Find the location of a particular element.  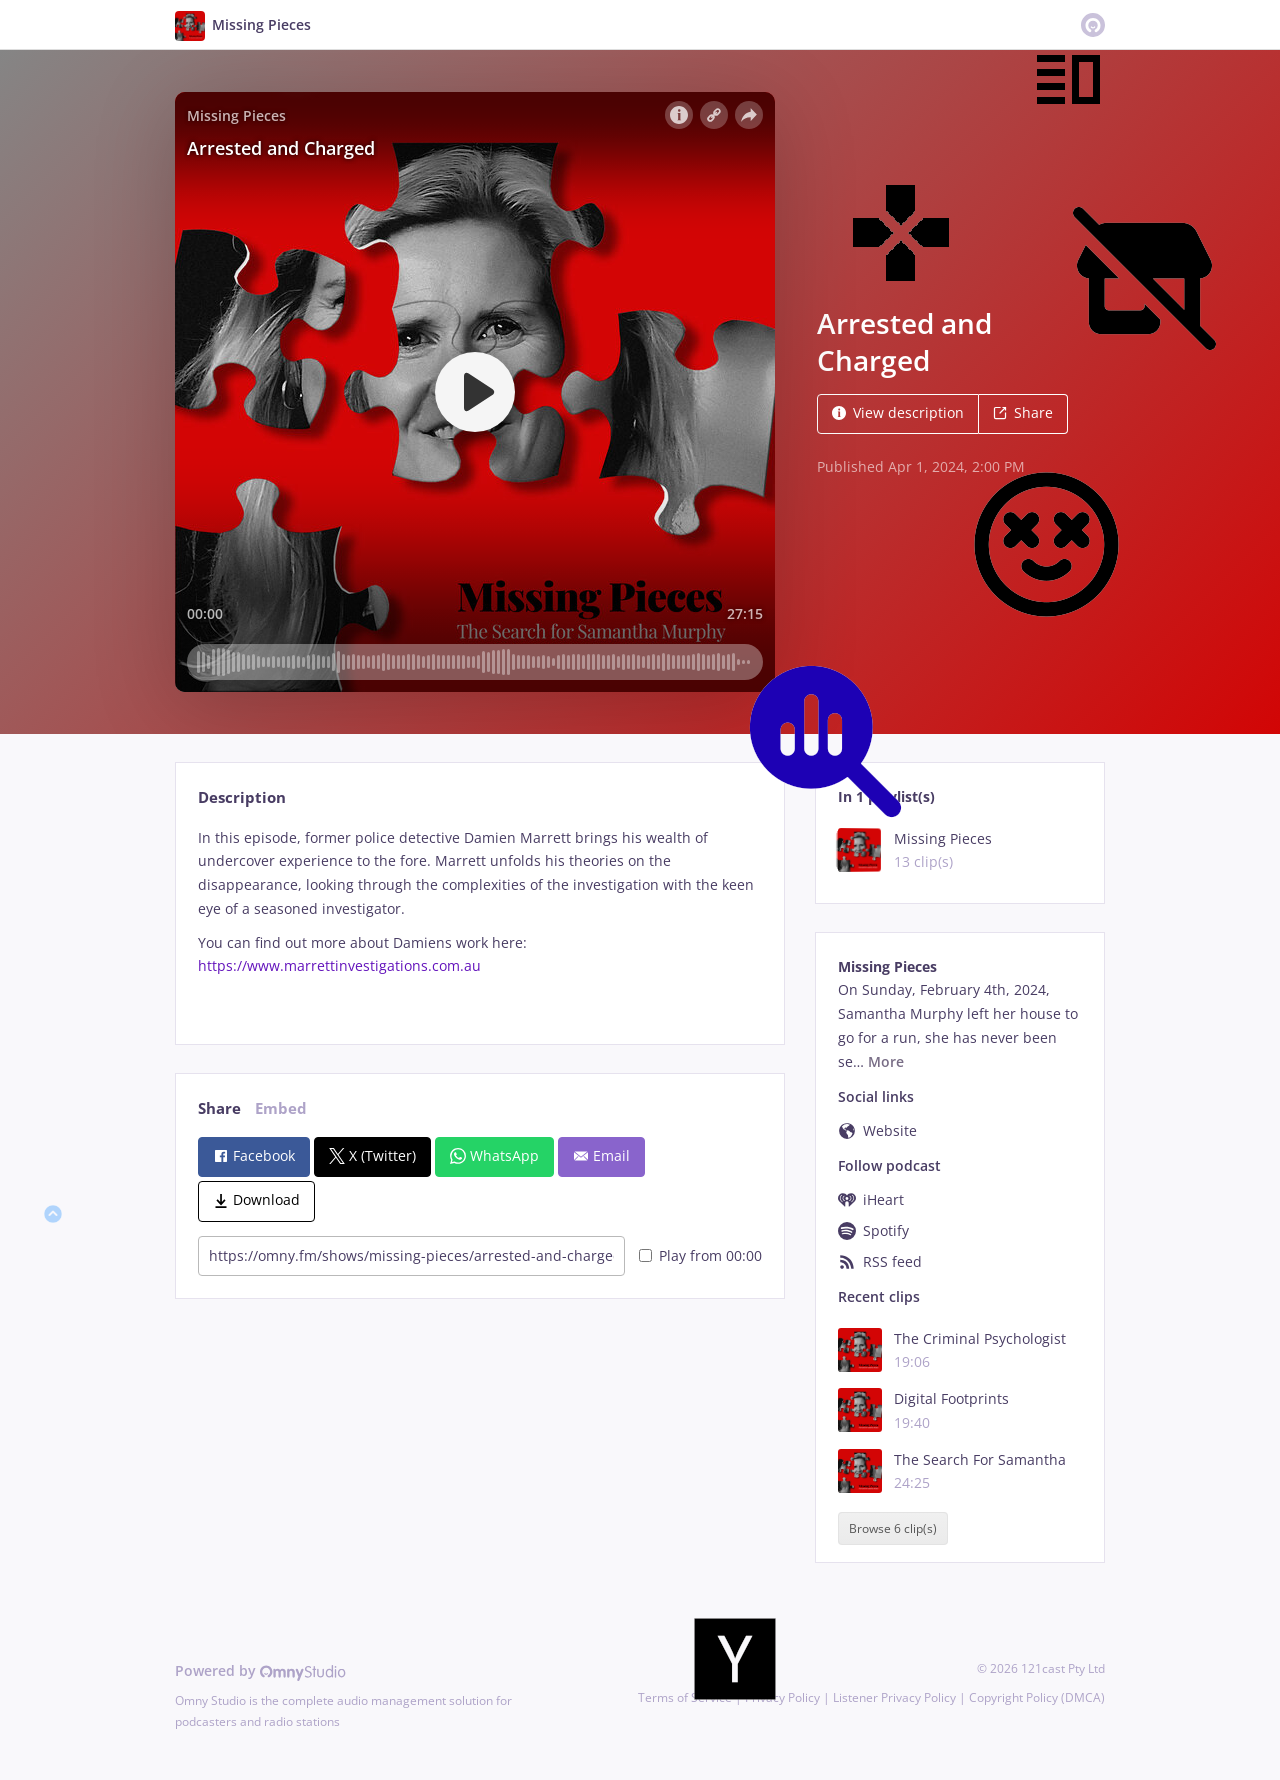

scroll to top of page is located at coordinates (53, 1214).